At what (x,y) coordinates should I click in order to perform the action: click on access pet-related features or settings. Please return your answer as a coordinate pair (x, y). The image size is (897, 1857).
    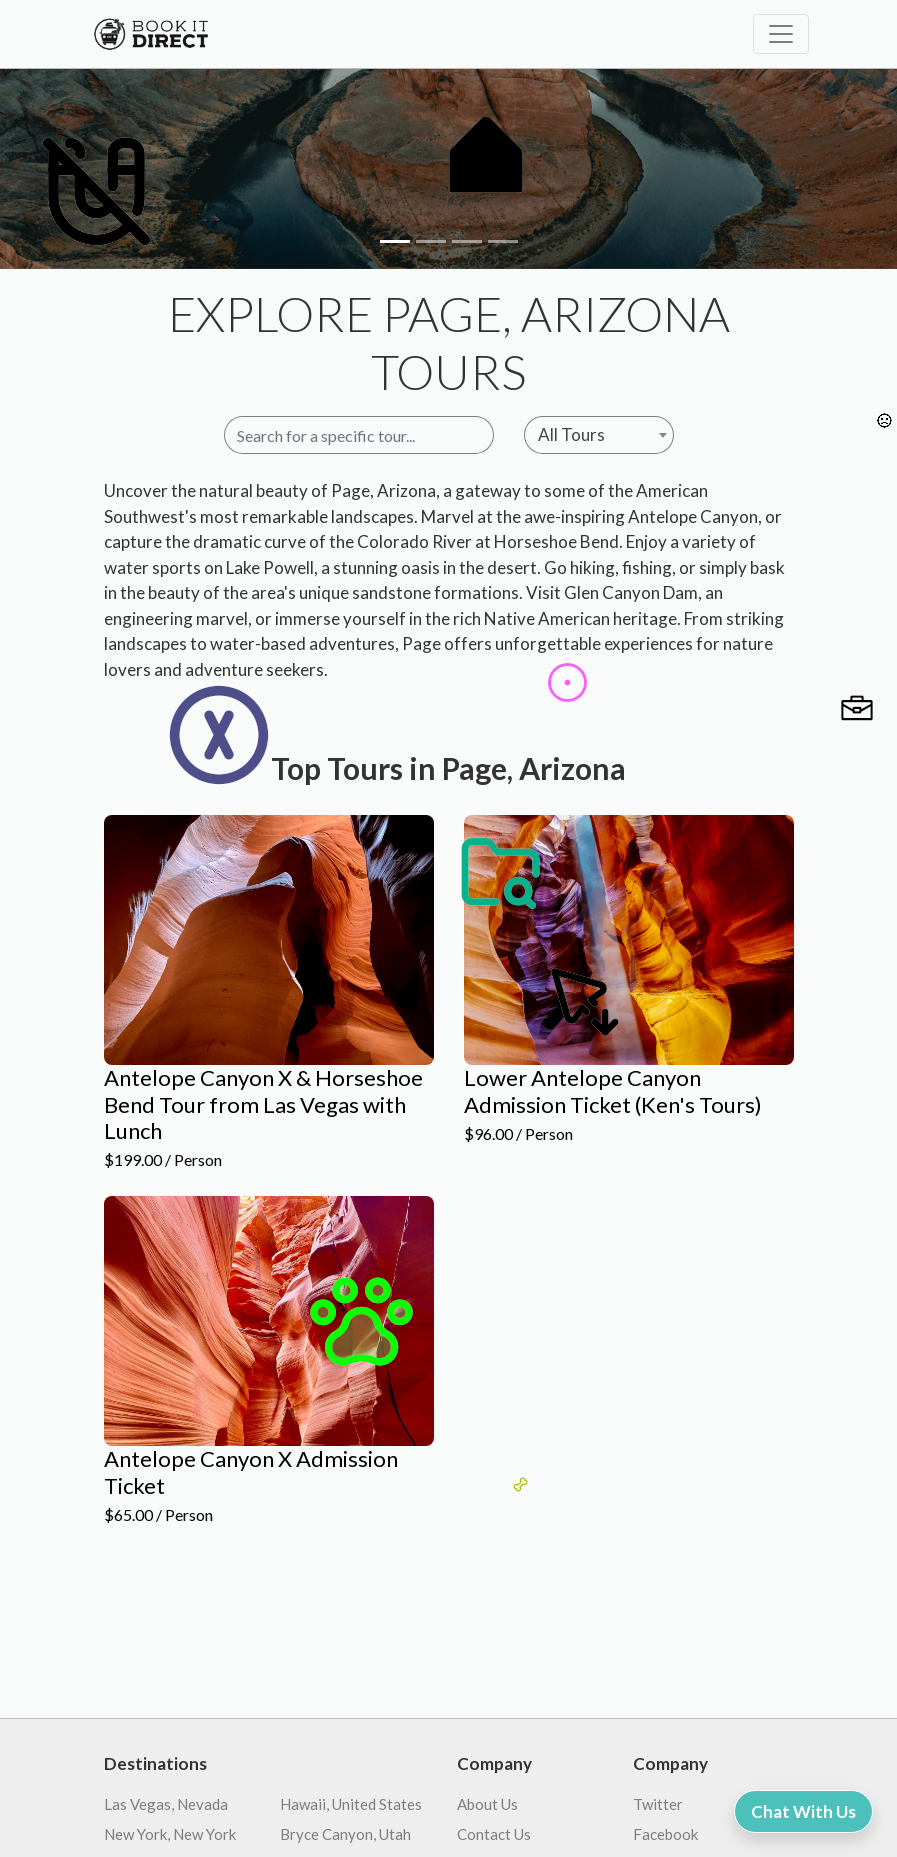
    Looking at the image, I should click on (520, 1484).